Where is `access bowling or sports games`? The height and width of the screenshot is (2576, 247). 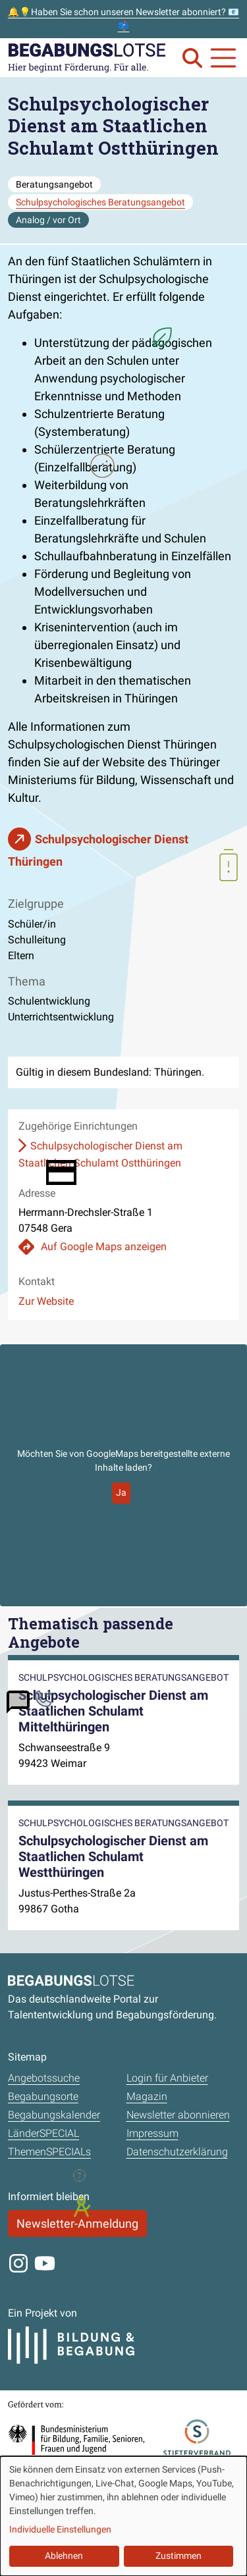 access bowling or sports games is located at coordinates (102, 465).